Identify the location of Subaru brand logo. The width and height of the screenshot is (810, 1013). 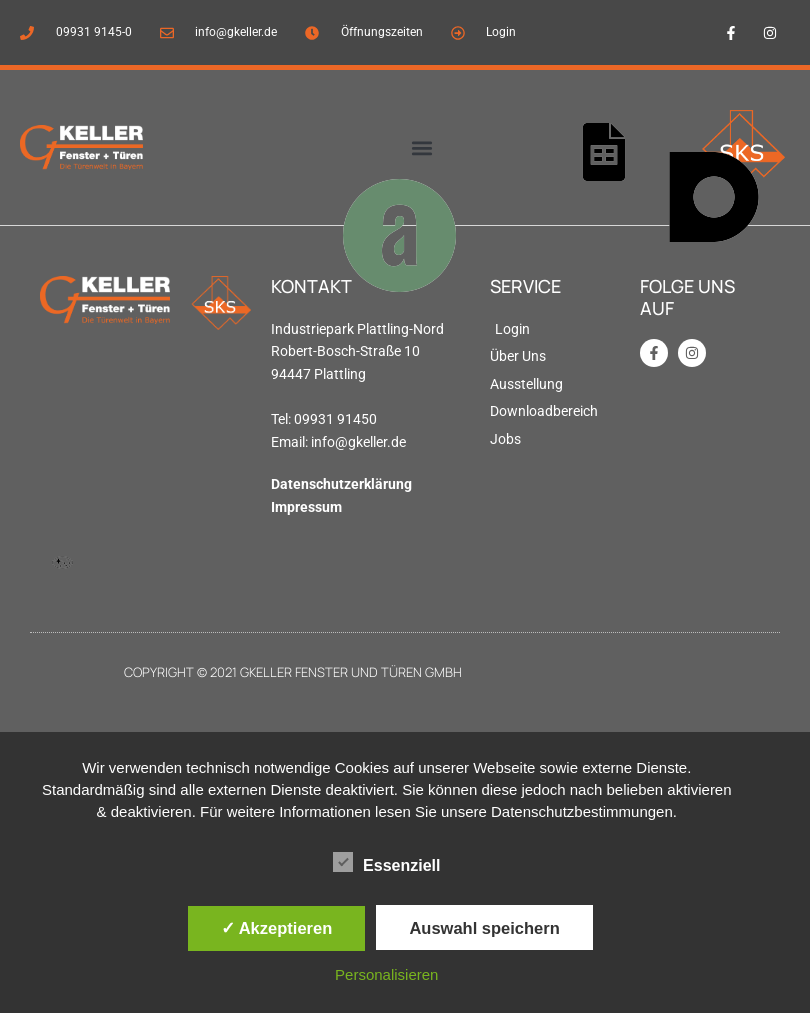
(62, 562).